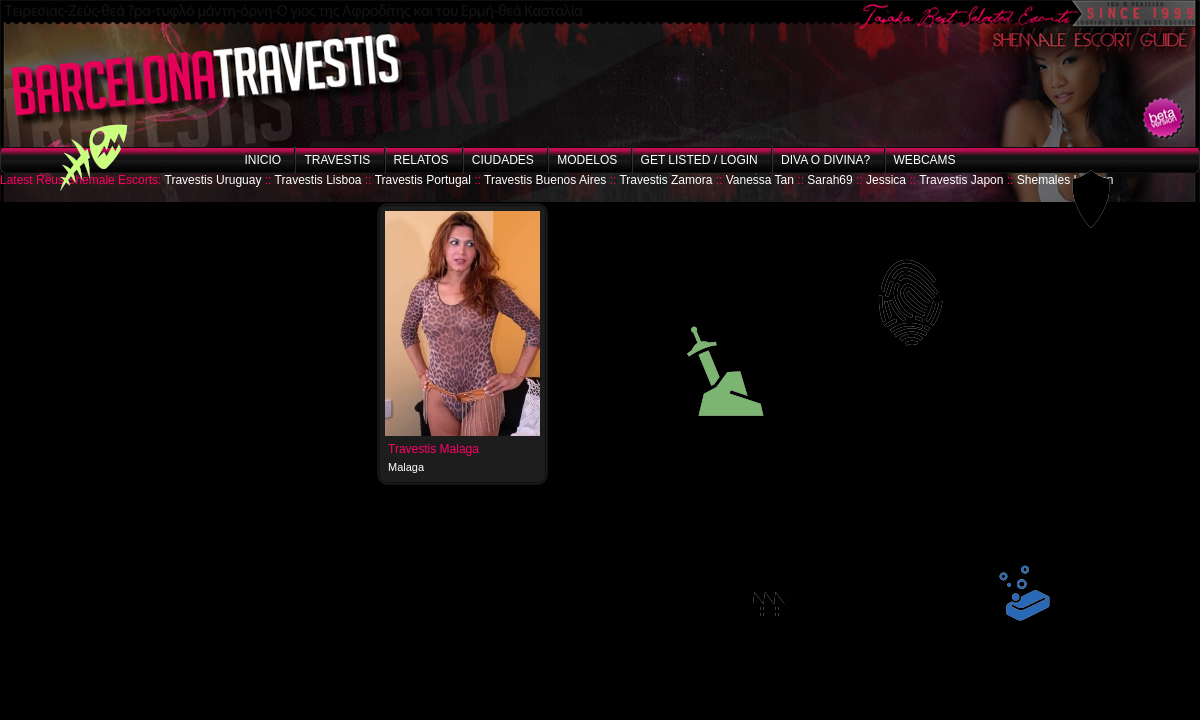 The image size is (1200, 720). Describe the element at coordinates (774, 598) in the screenshot. I see `access factory or manufacturing settings` at that location.